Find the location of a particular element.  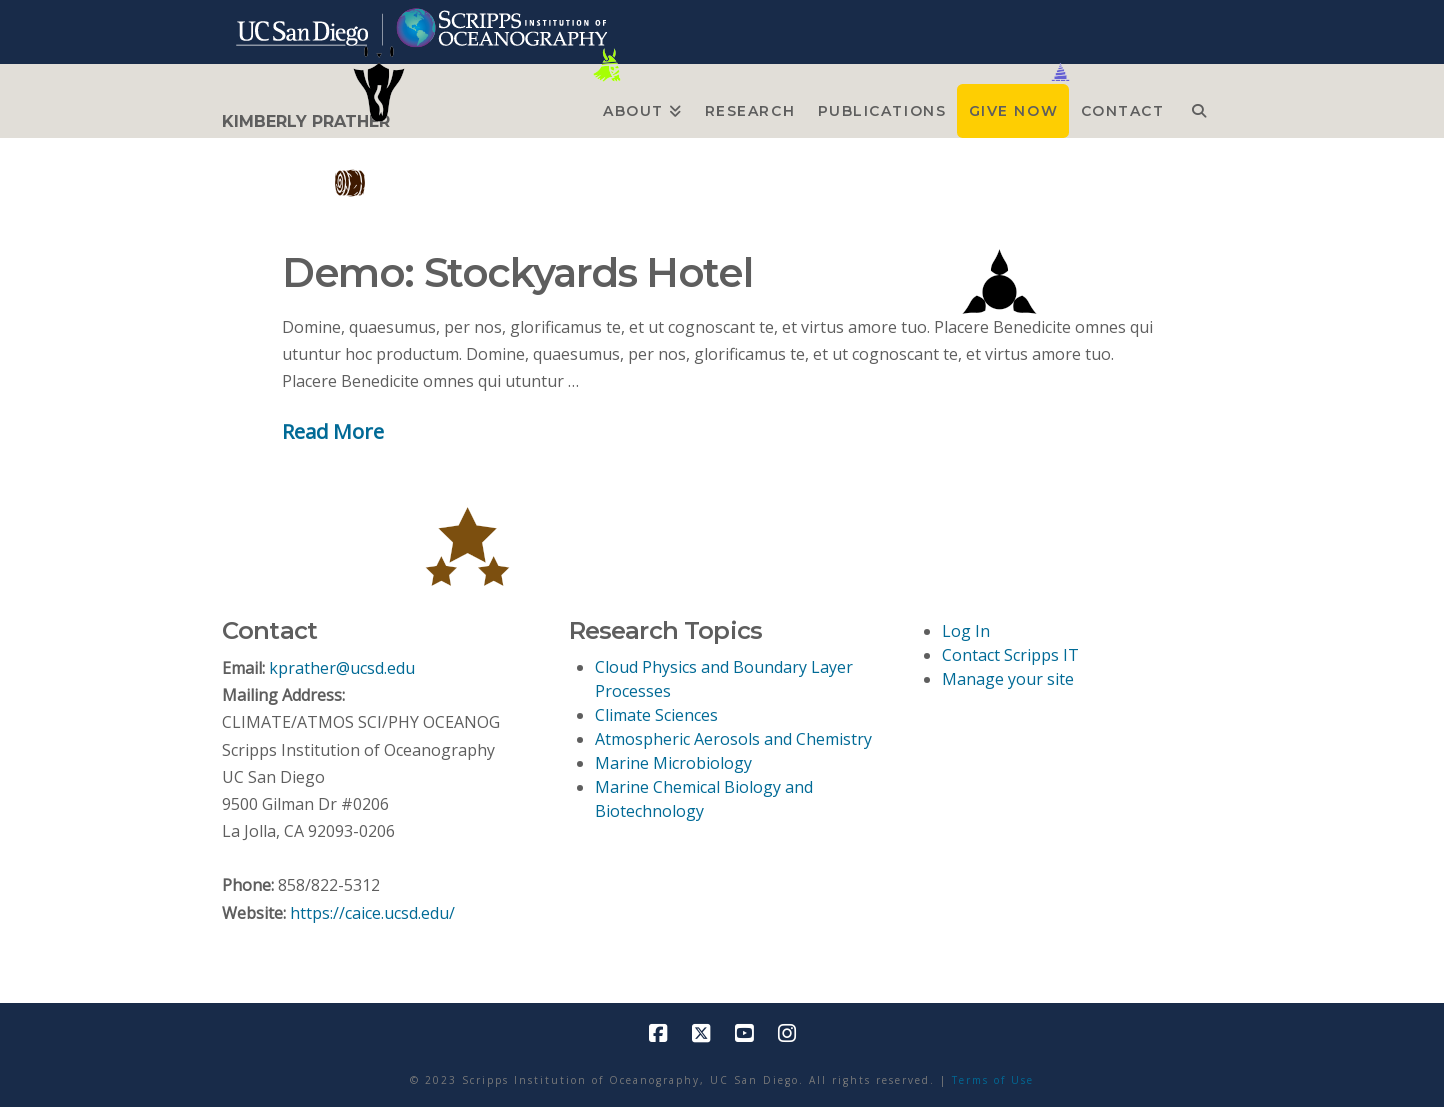

cobra character or enemy type in a game is located at coordinates (379, 84).